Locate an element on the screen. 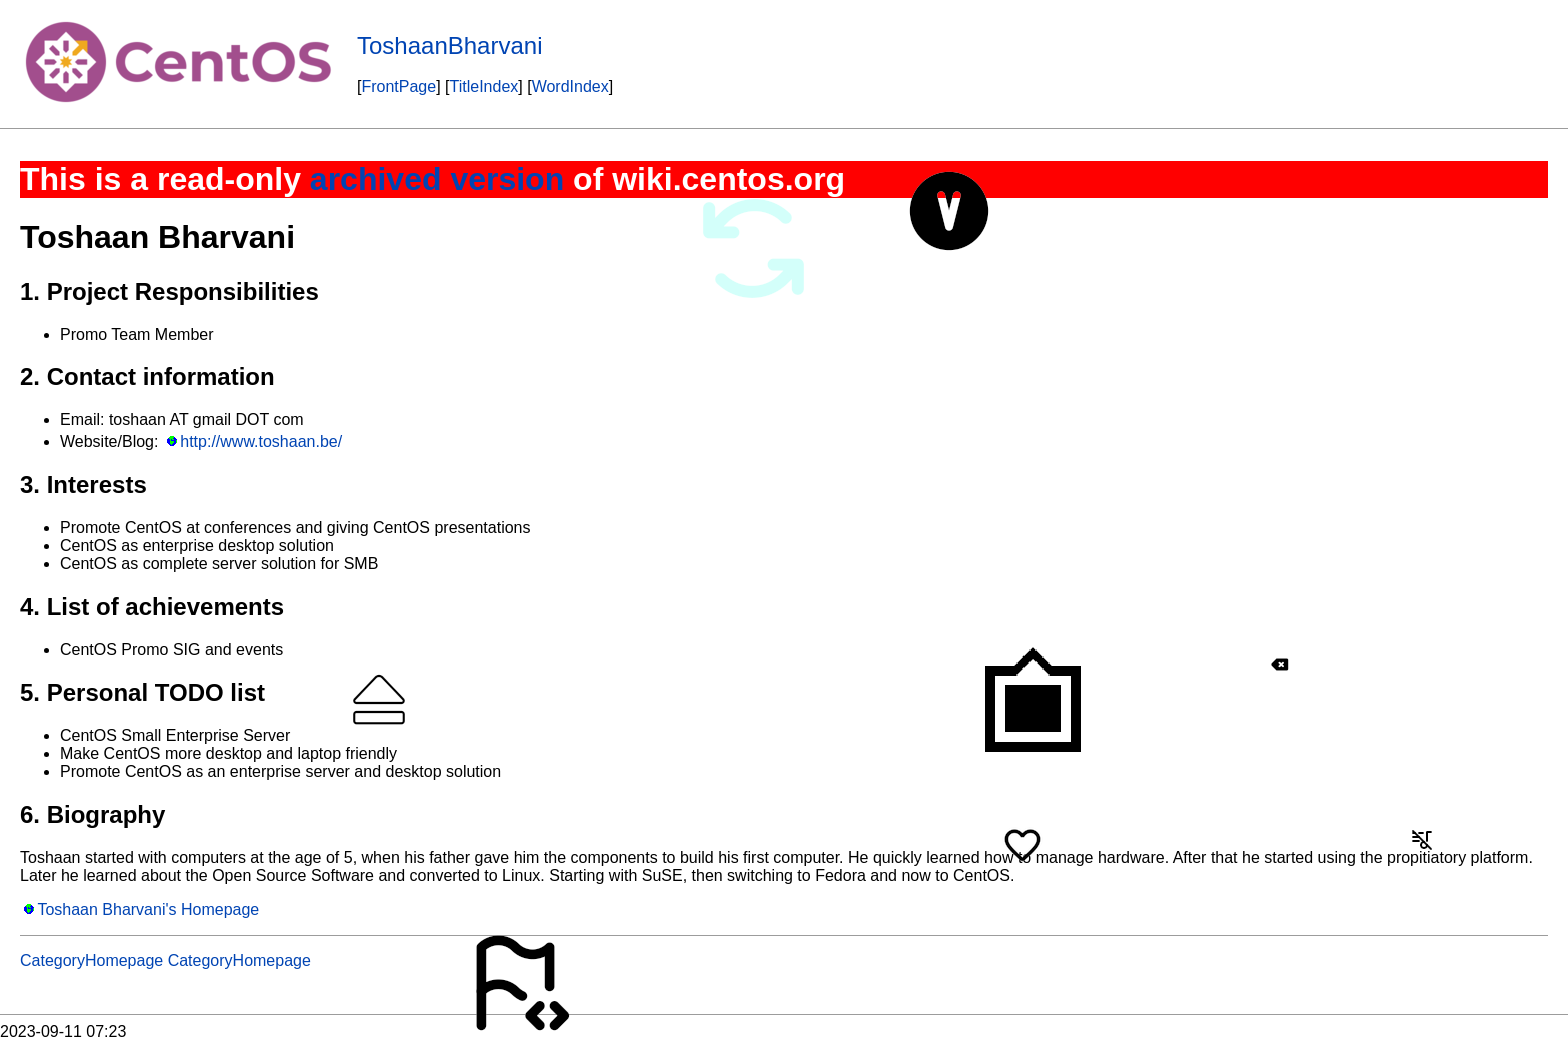  access feature flags or code toggles is located at coordinates (515, 981).